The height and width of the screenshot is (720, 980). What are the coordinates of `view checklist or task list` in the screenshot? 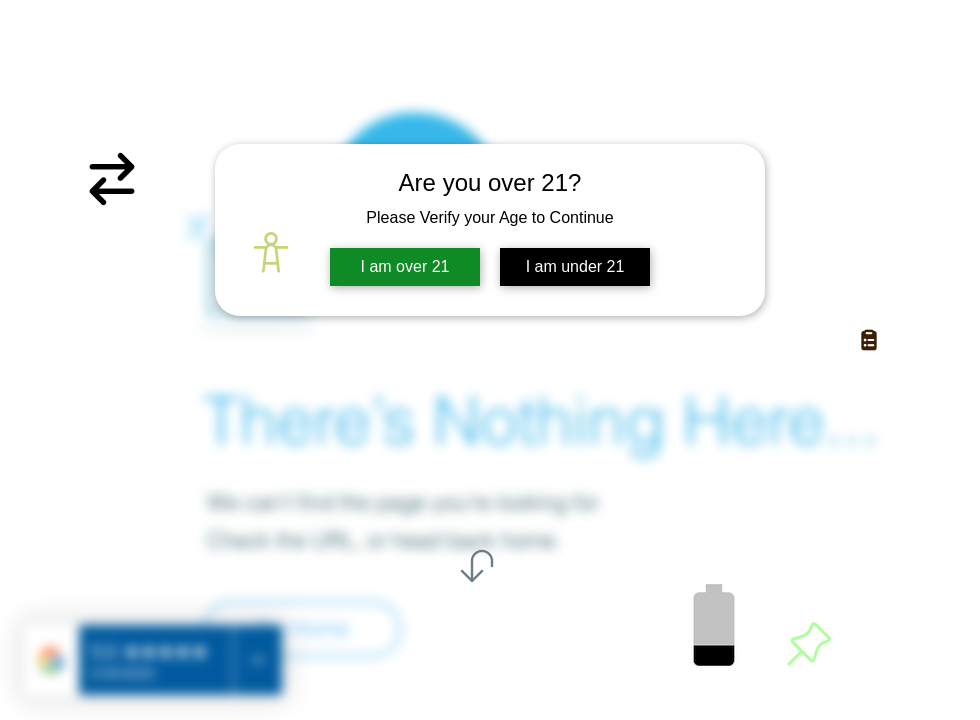 It's located at (869, 340).